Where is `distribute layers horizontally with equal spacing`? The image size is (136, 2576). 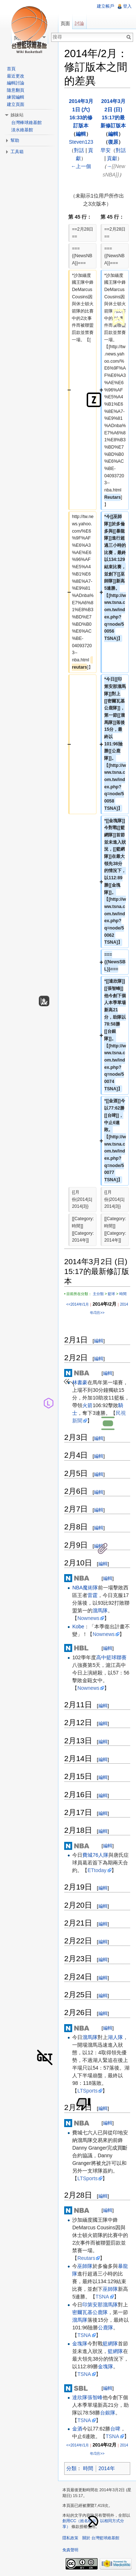
distribute layers horizontally with equal spacing is located at coordinates (108, 1423).